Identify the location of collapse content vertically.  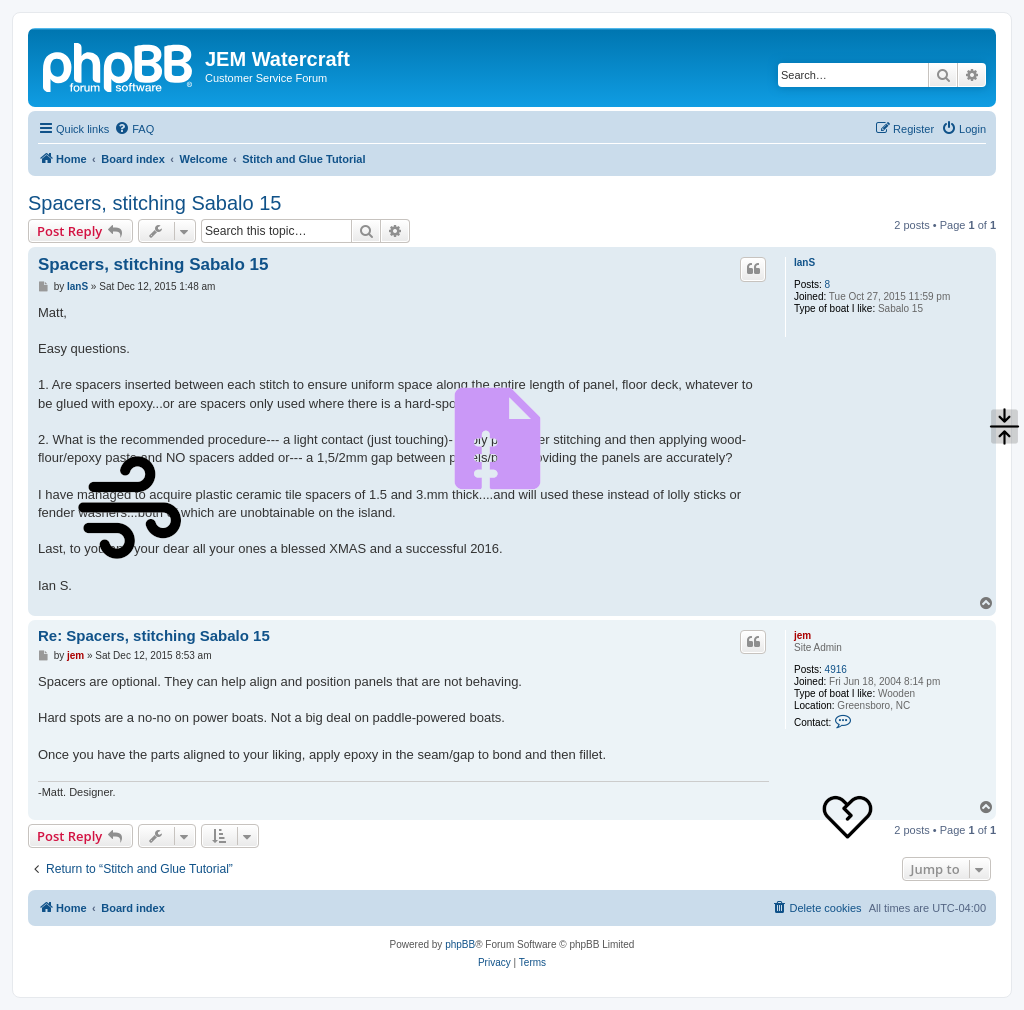
(1004, 426).